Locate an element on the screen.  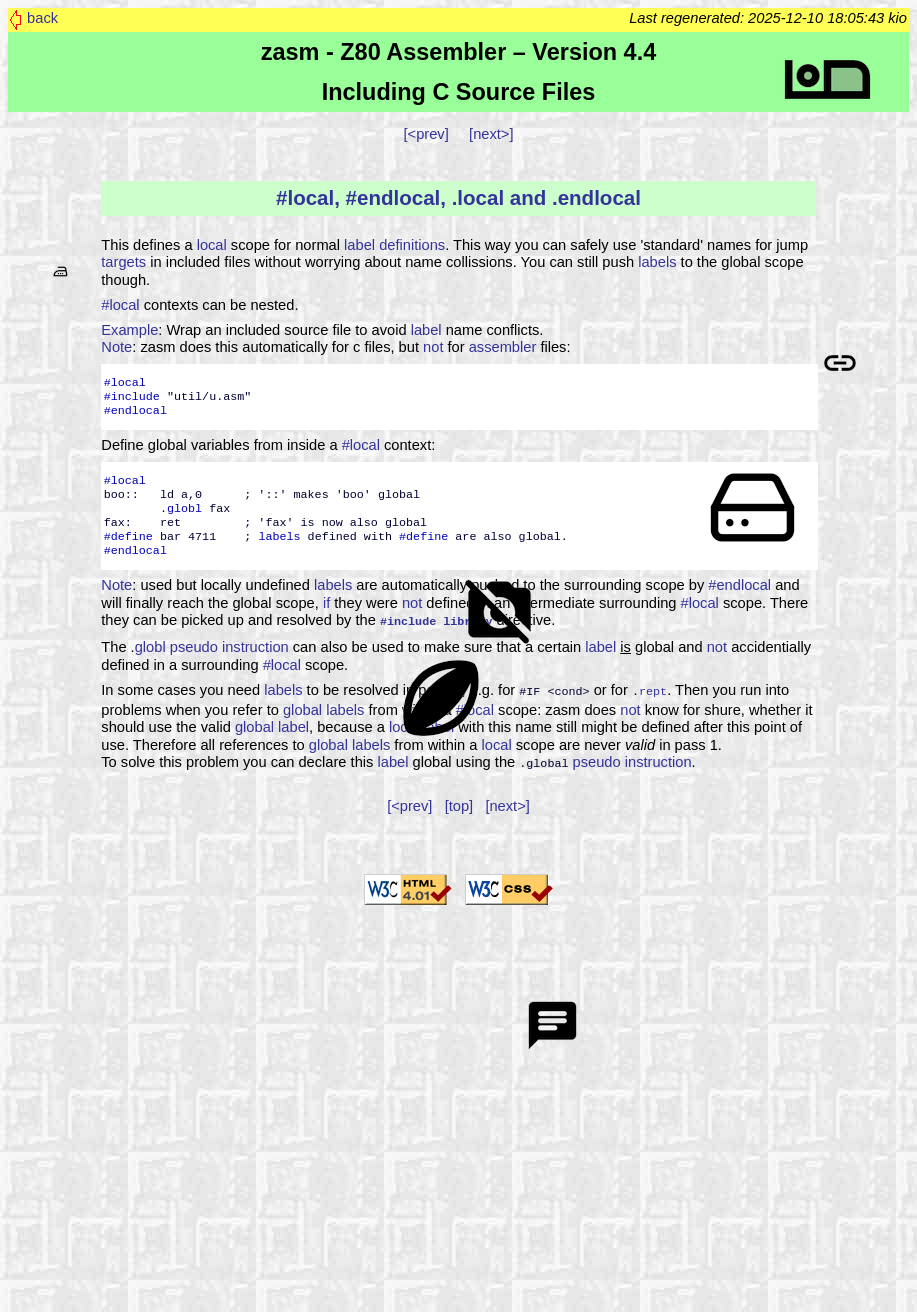
view rugby sports content is located at coordinates (441, 698).